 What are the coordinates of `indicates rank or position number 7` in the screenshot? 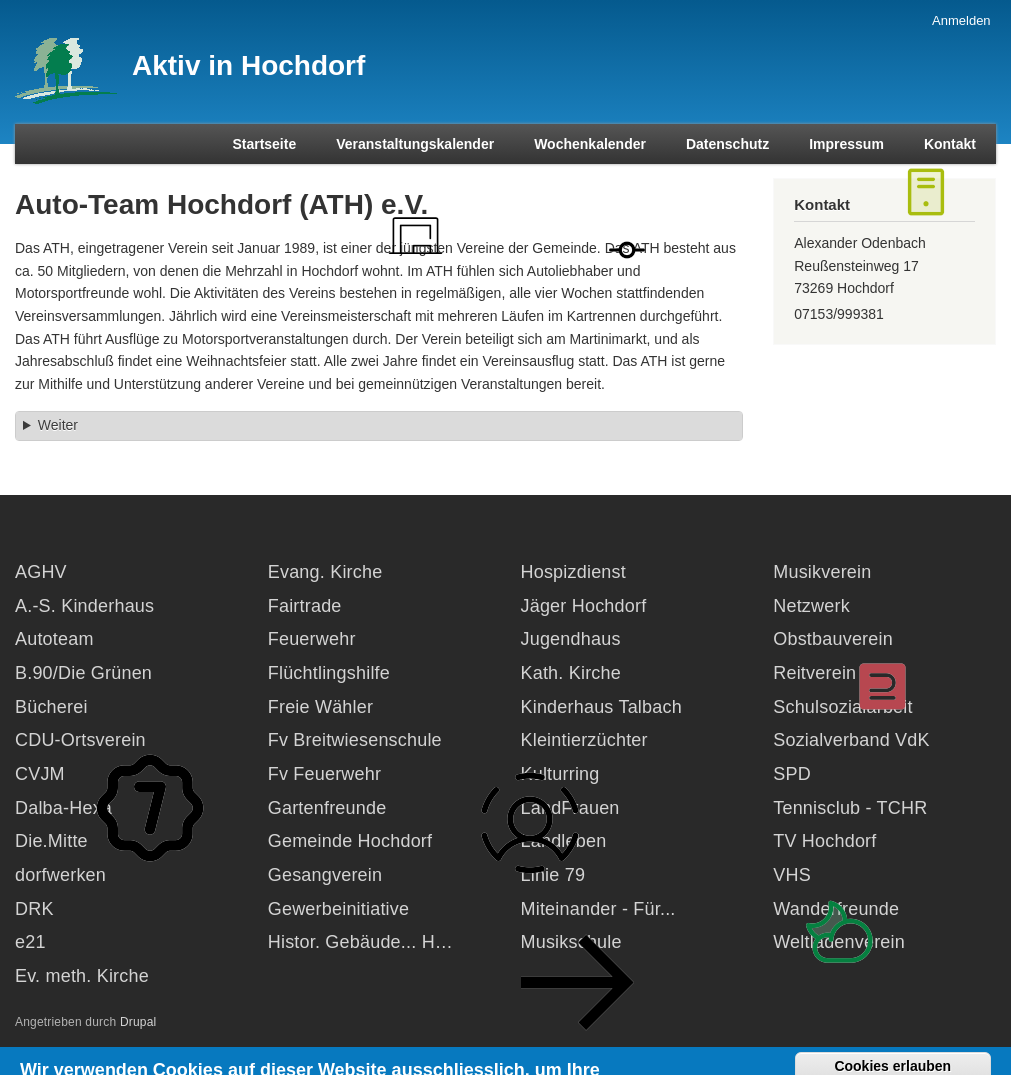 It's located at (150, 808).